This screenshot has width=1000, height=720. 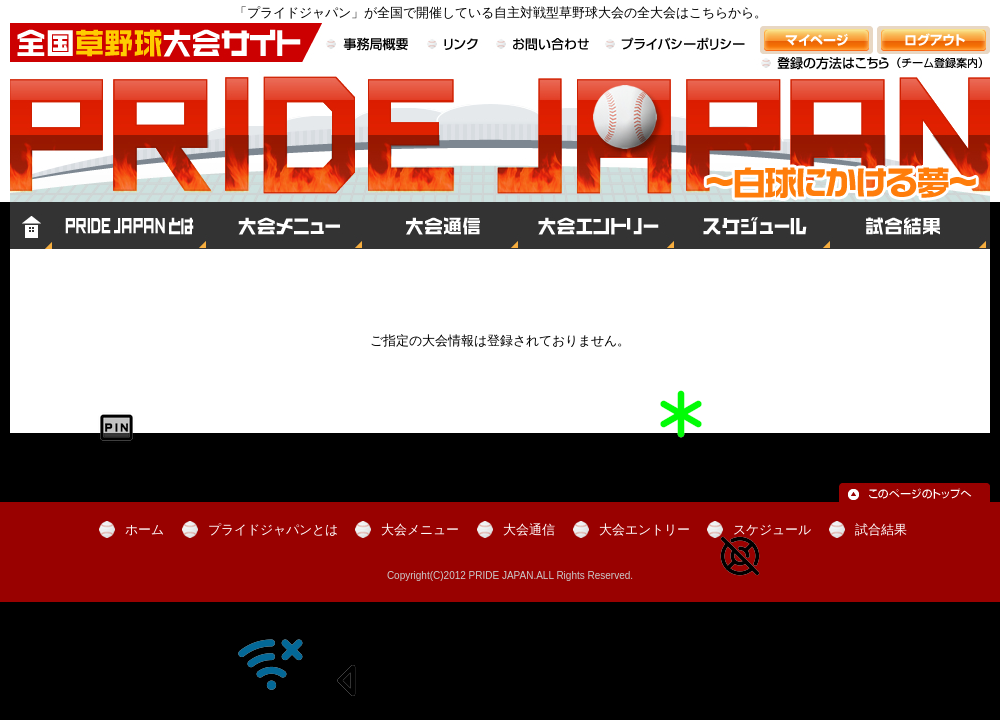 What do you see at coordinates (740, 556) in the screenshot?
I see `help or support is unavailable` at bounding box center [740, 556].